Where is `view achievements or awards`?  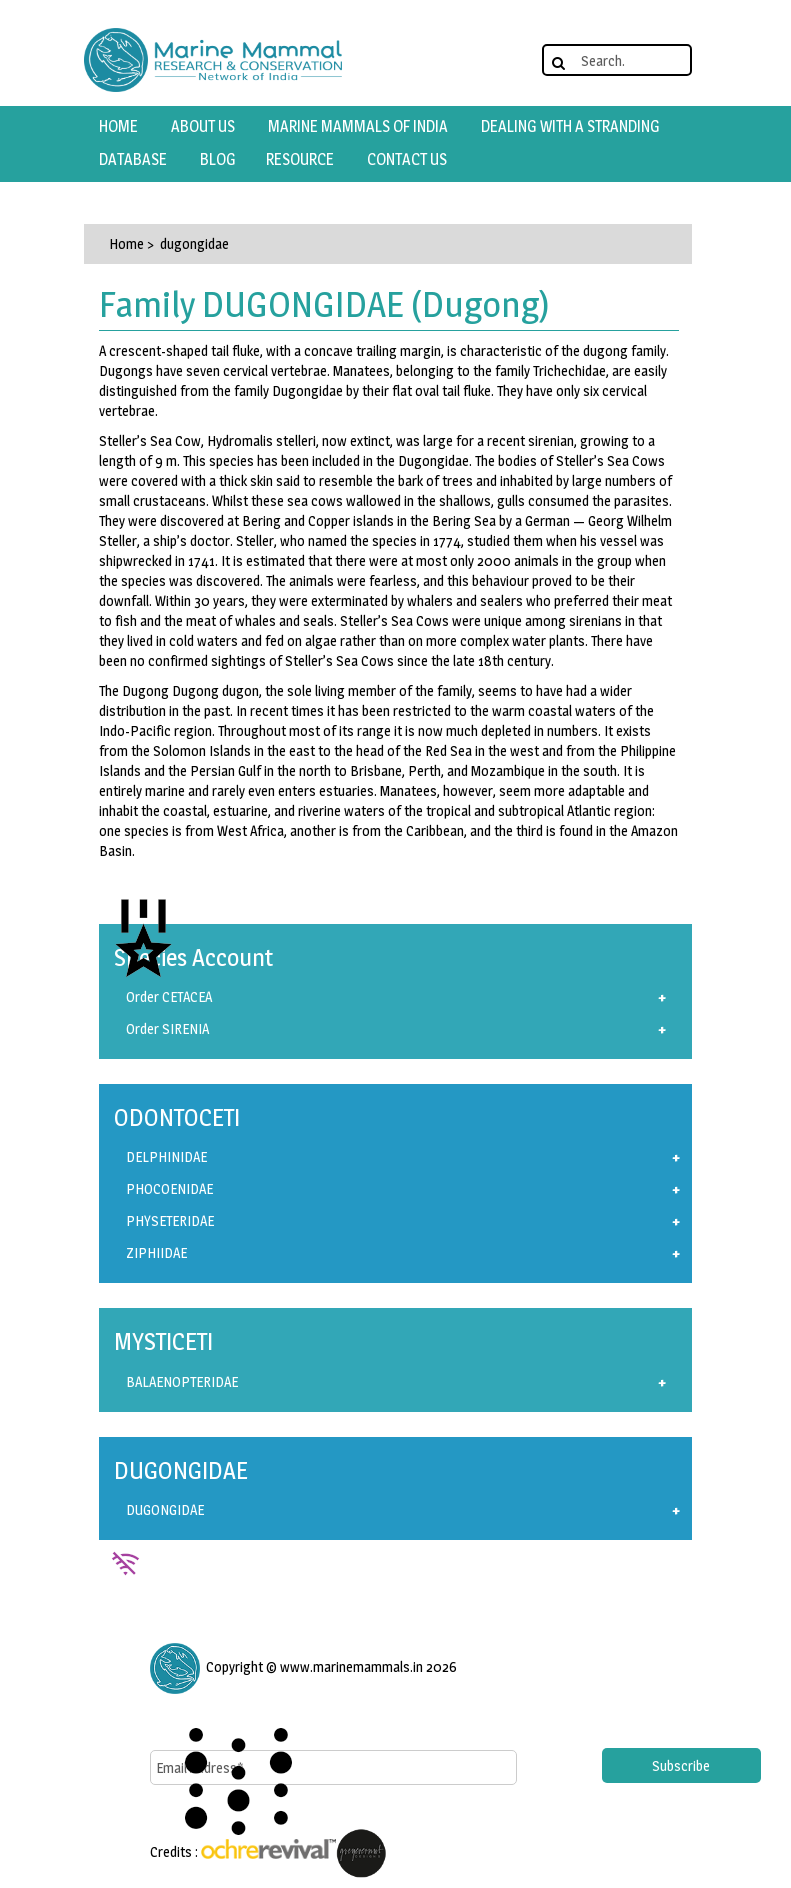 view achievements or awards is located at coordinates (143, 936).